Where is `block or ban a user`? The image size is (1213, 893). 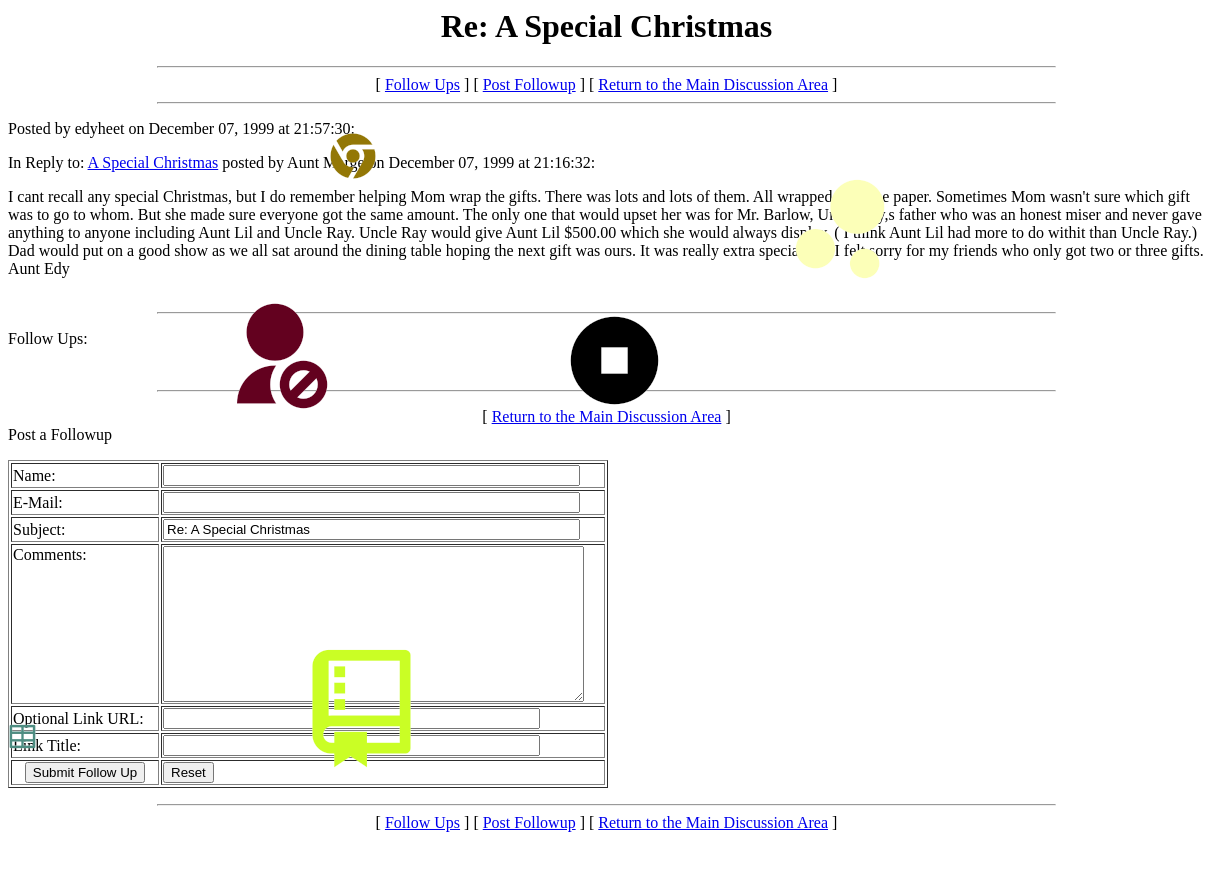 block or ban a user is located at coordinates (275, 356).